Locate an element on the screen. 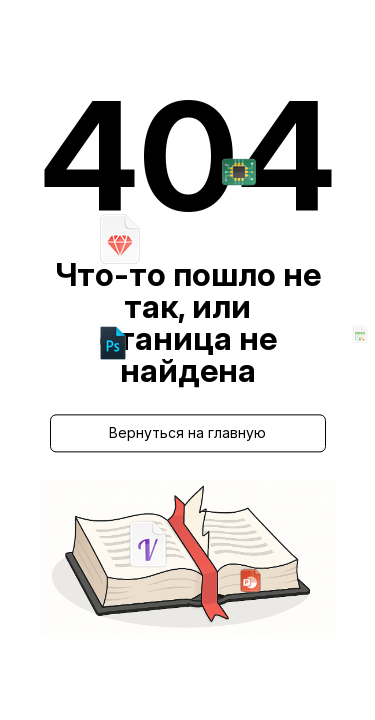 The height and width of the screenshot is (720, 375). ruby programming language source file is located at coordinates (120, 239).